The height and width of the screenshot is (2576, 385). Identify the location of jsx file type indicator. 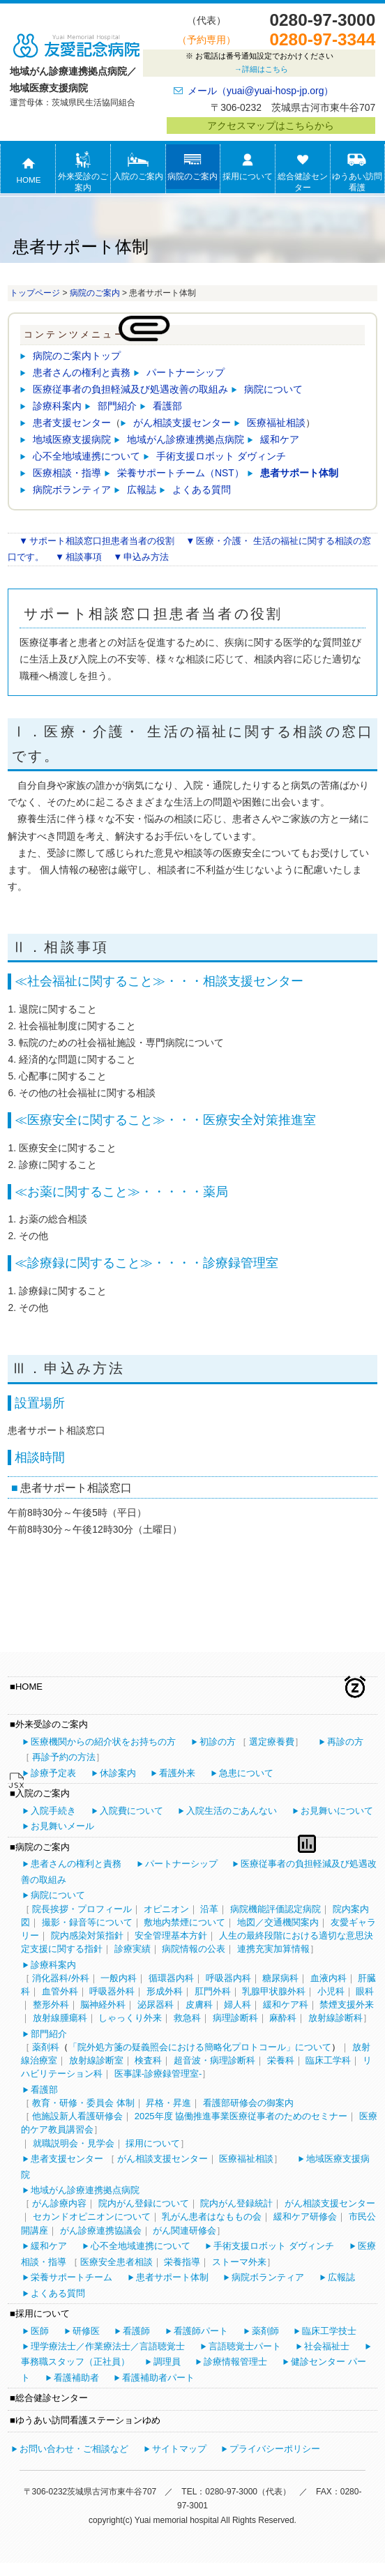
(17, 1781).